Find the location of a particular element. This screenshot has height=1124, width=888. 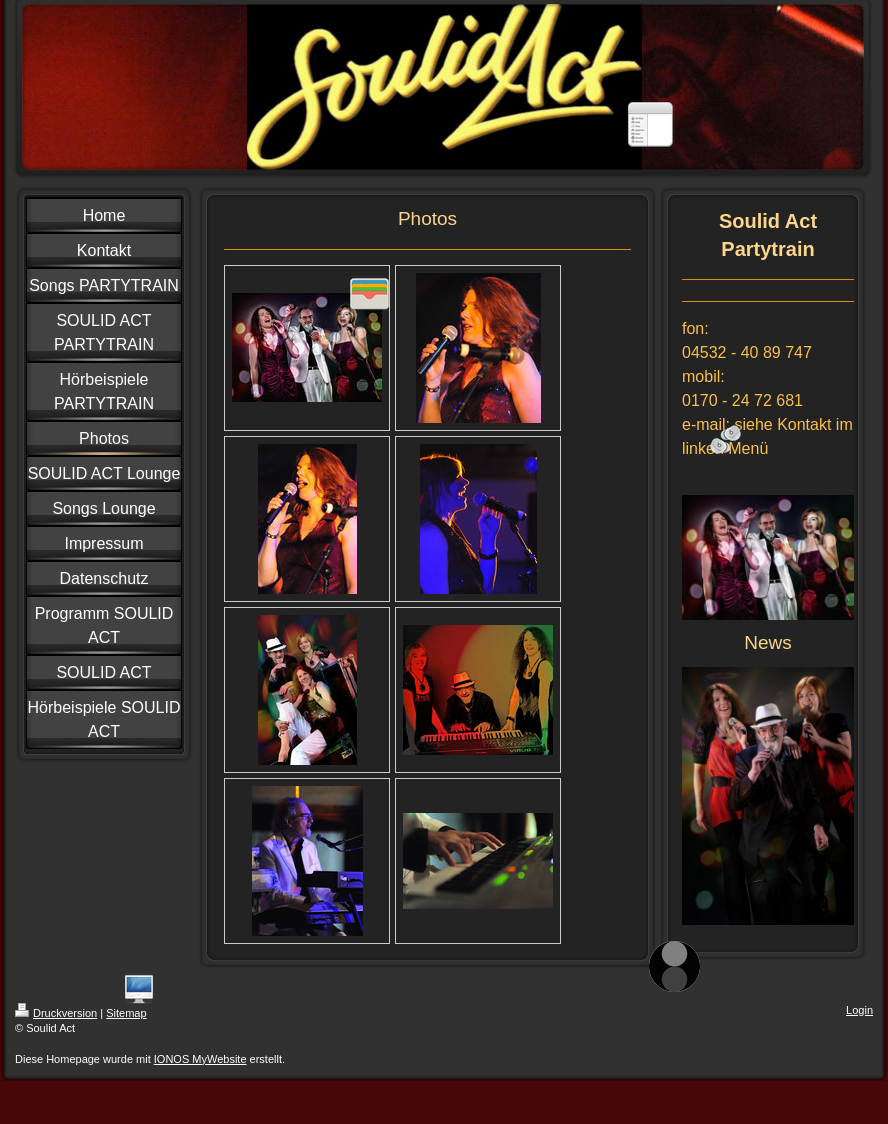

connect beats wireless earbuds via bluetooth is located at coordinates (725, 439).